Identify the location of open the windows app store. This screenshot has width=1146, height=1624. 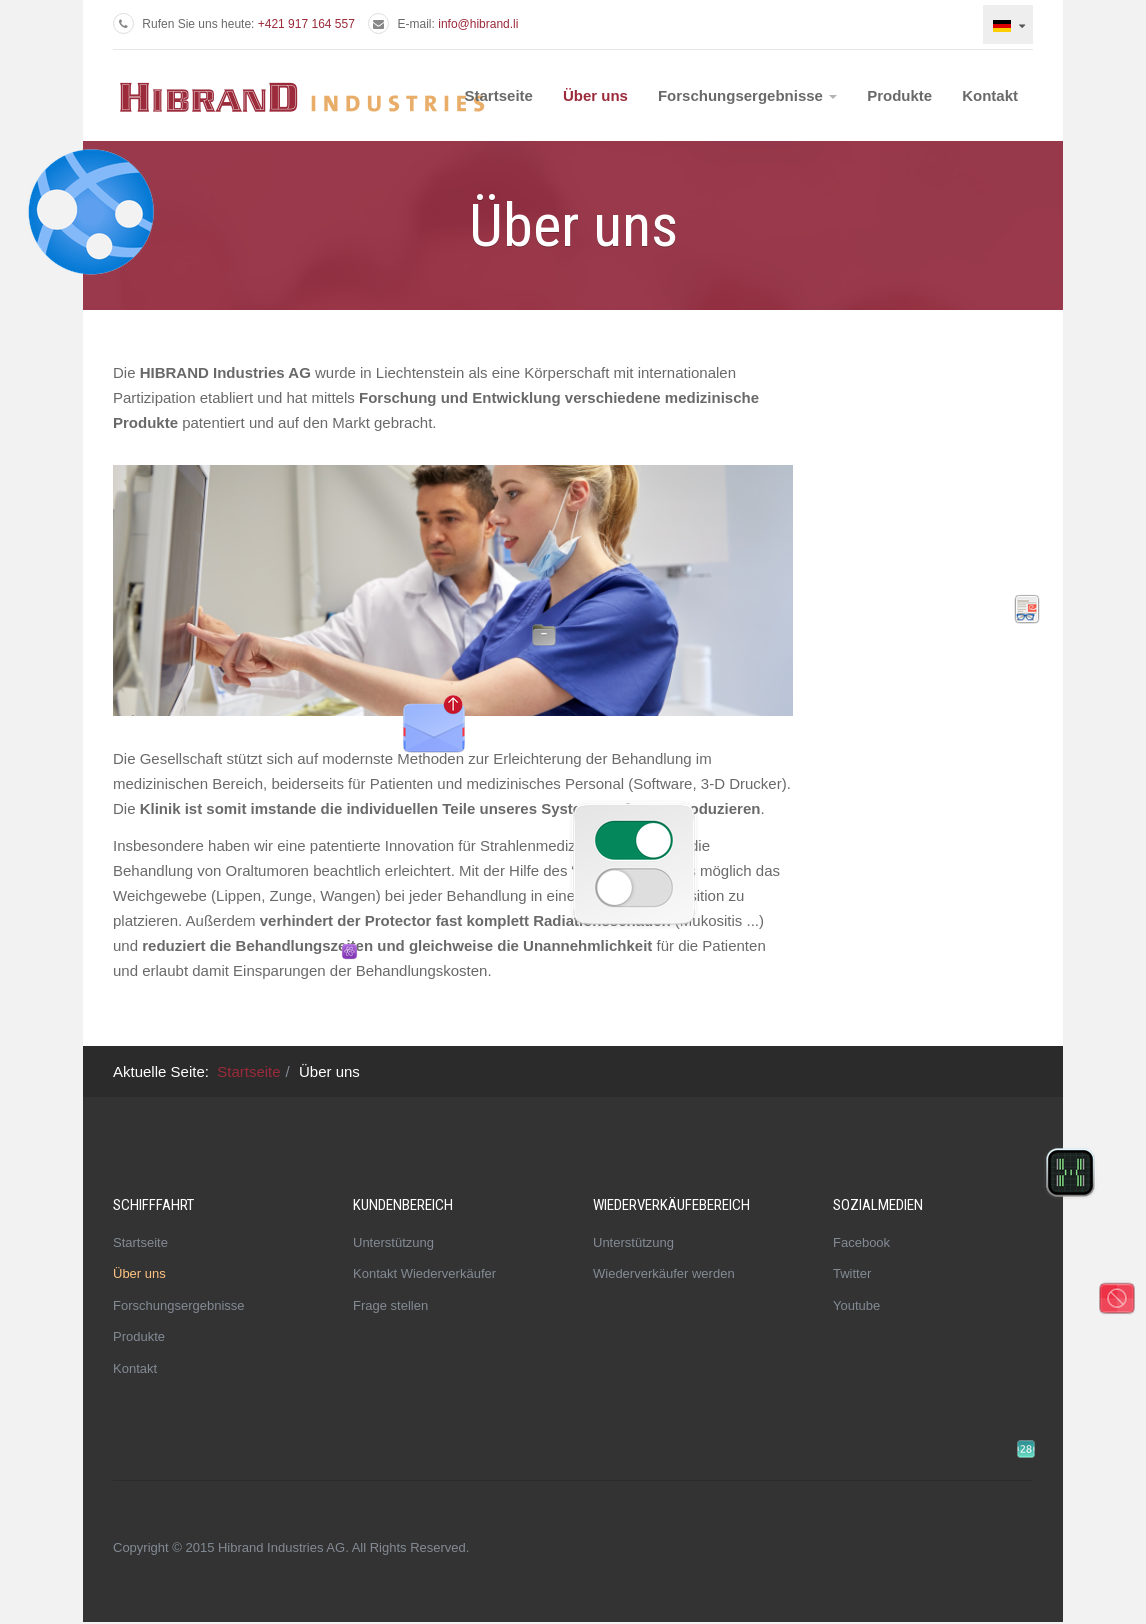
(91, 212).